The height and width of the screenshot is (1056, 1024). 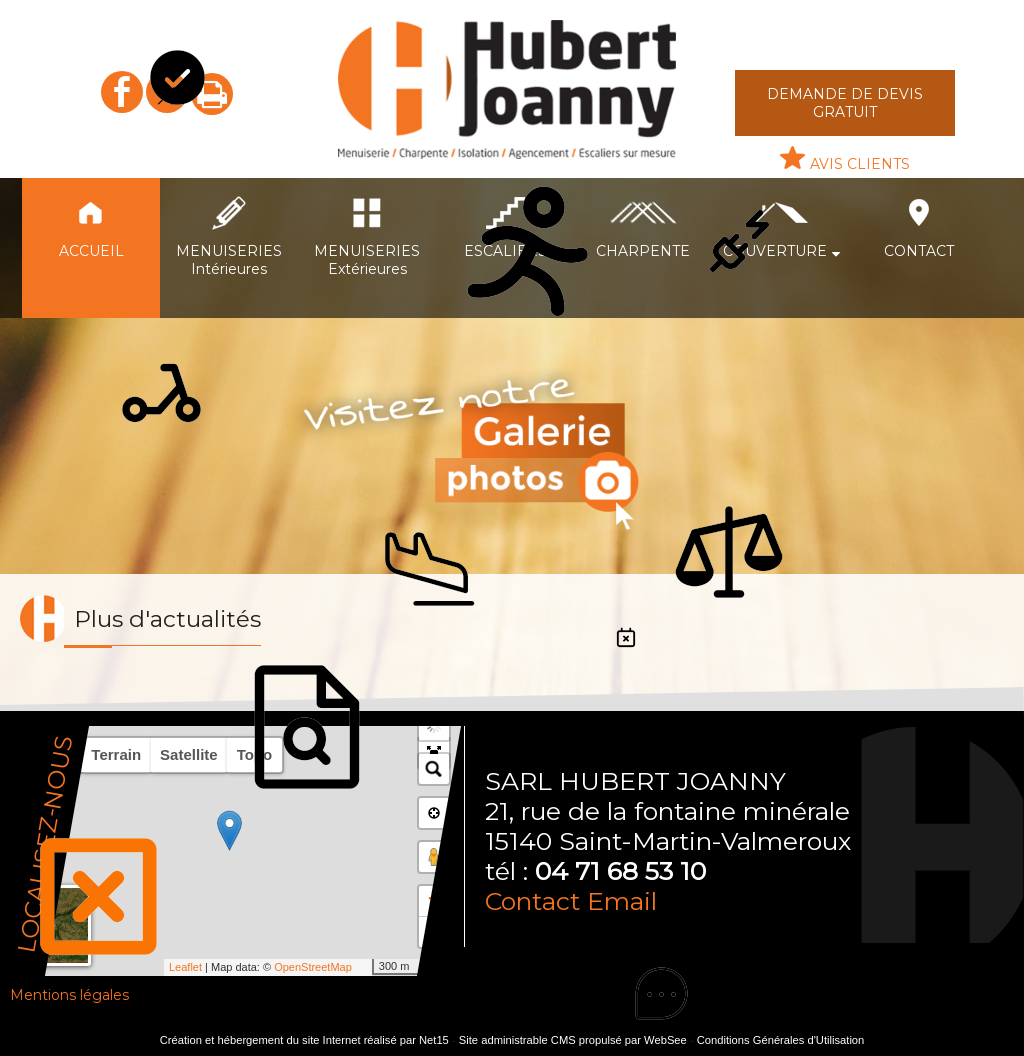 What do you see at coordinates (161, 395) in the screenshot?
I see `select scooter as transportation mode` at bounding box center [161, 395].